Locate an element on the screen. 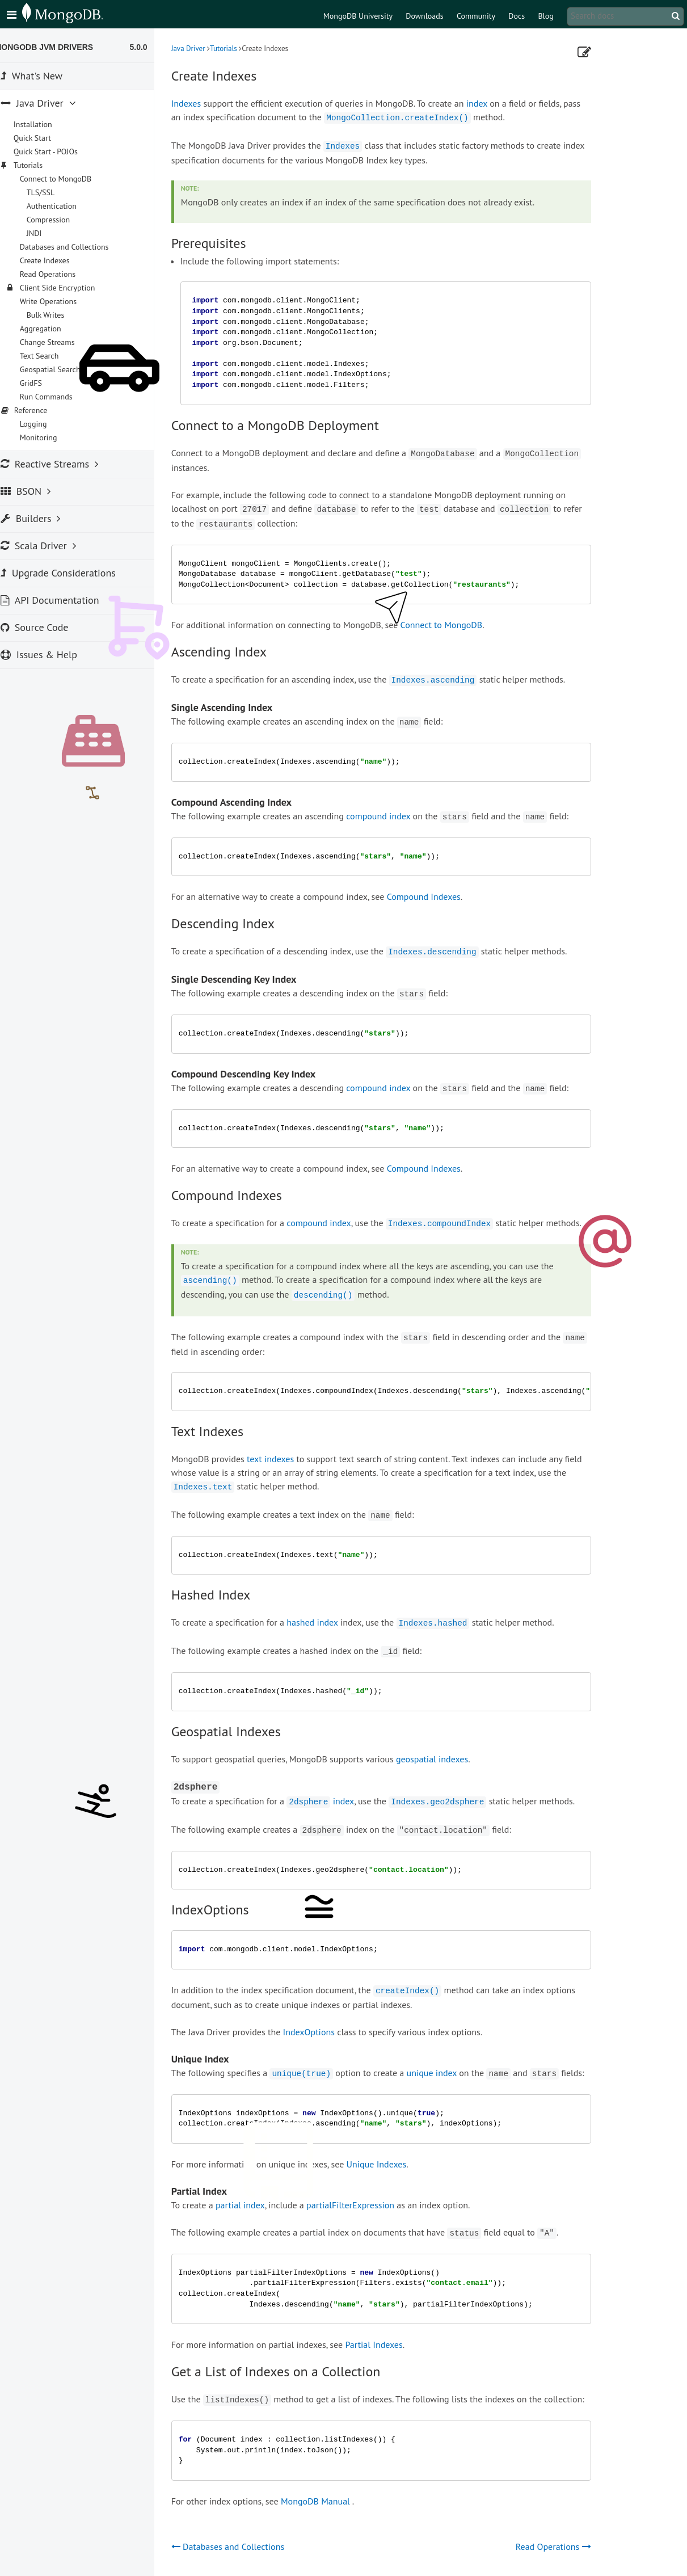  access vehicle or car-related settings is located at coordinates (119, 365).